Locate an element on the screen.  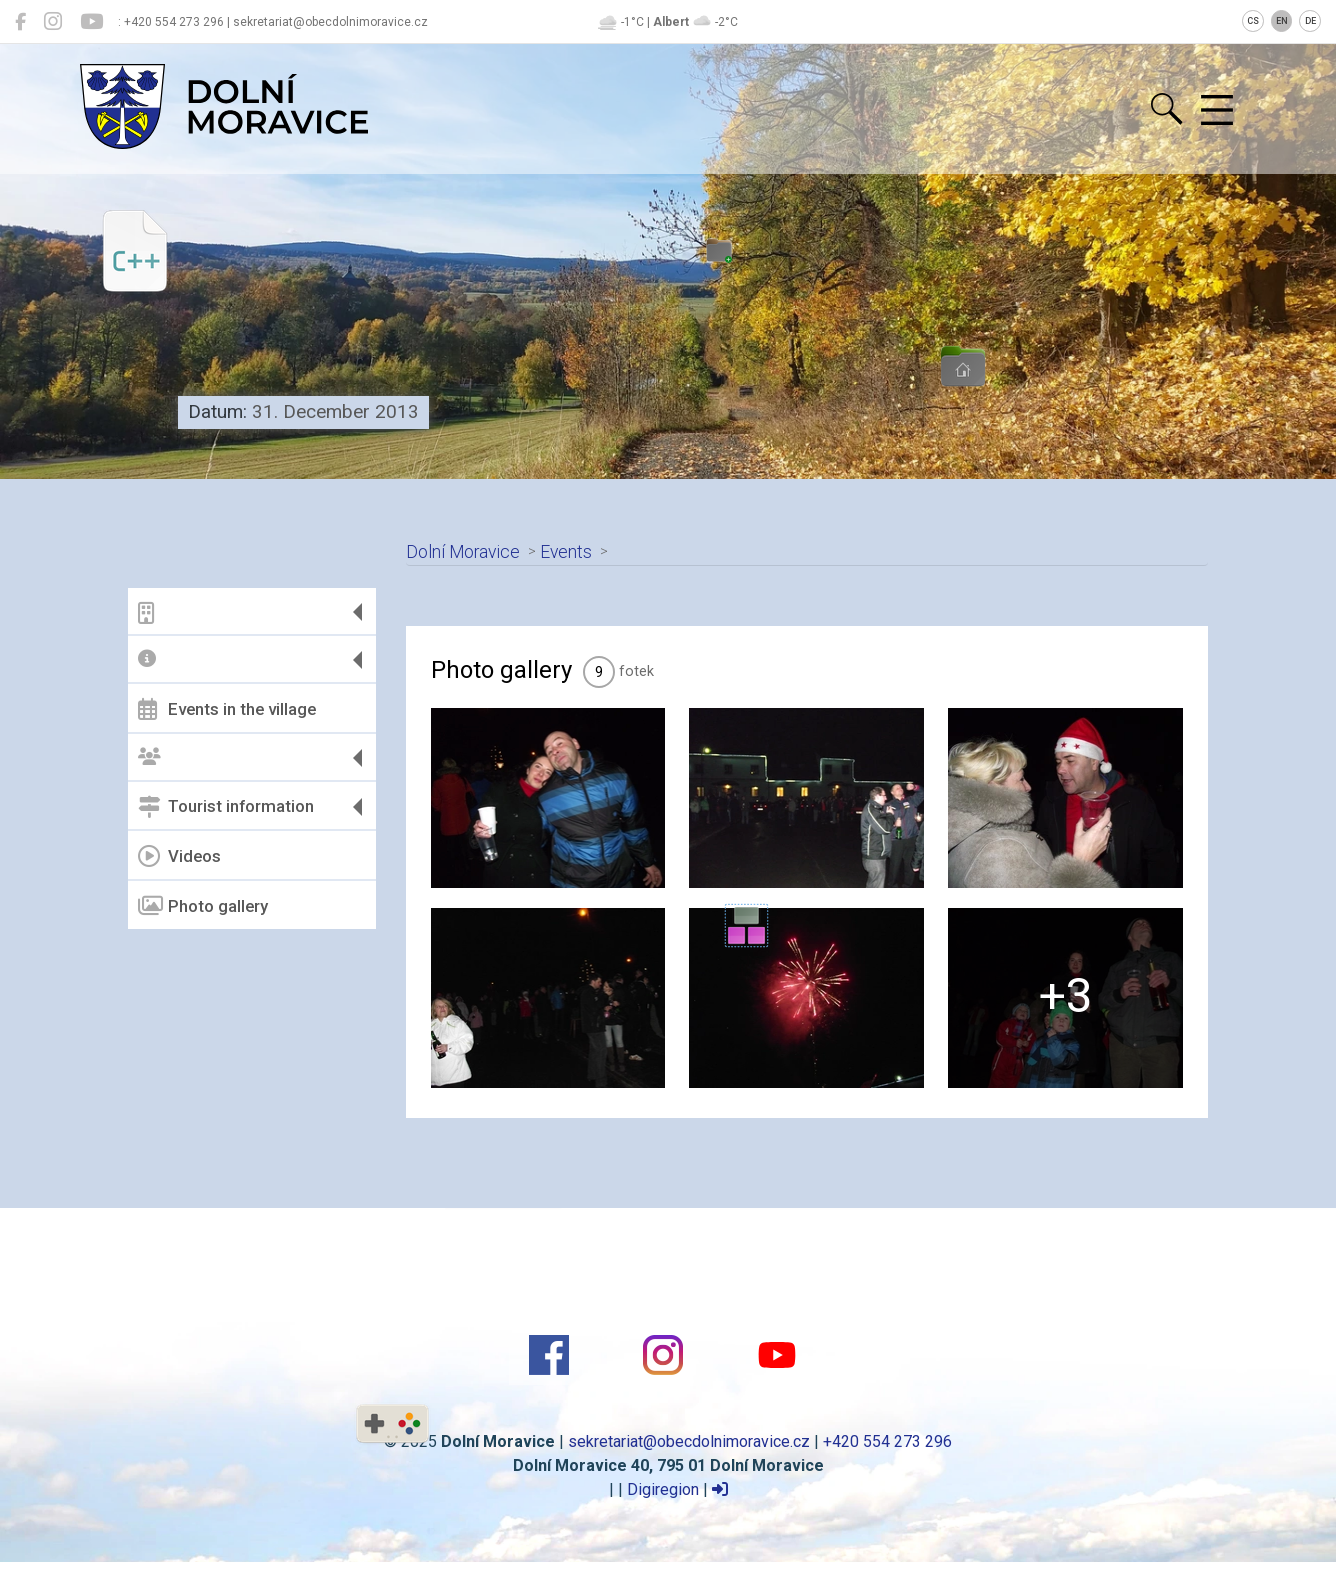
a C++ source code file is located at coordinates (135, 251).